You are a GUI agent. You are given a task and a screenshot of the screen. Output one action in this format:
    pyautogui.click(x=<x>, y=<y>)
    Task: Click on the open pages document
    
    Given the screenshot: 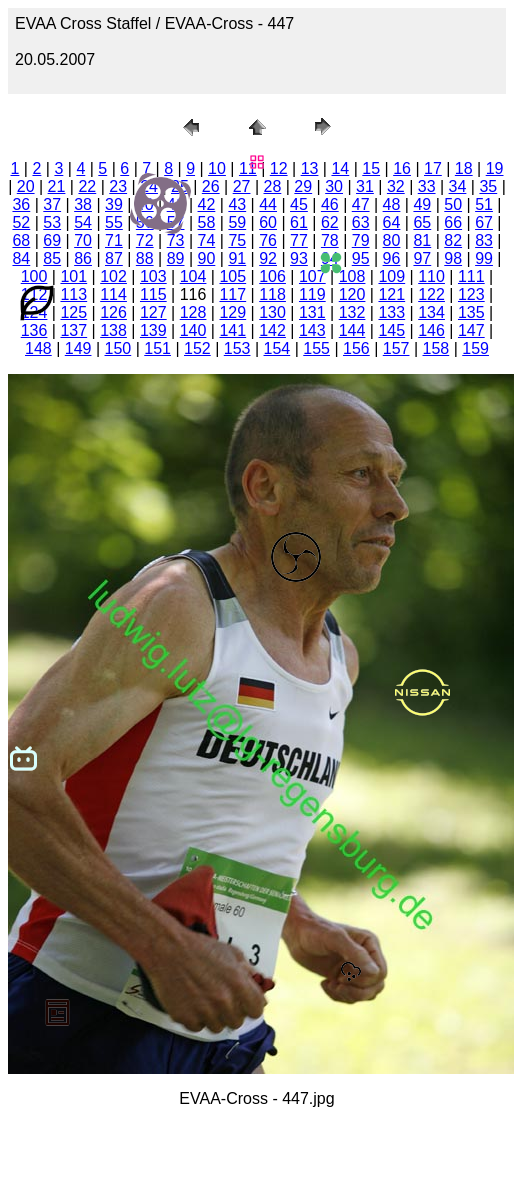 What is the action you would take?
    pyautogui.click(x=57, y=1012)
    